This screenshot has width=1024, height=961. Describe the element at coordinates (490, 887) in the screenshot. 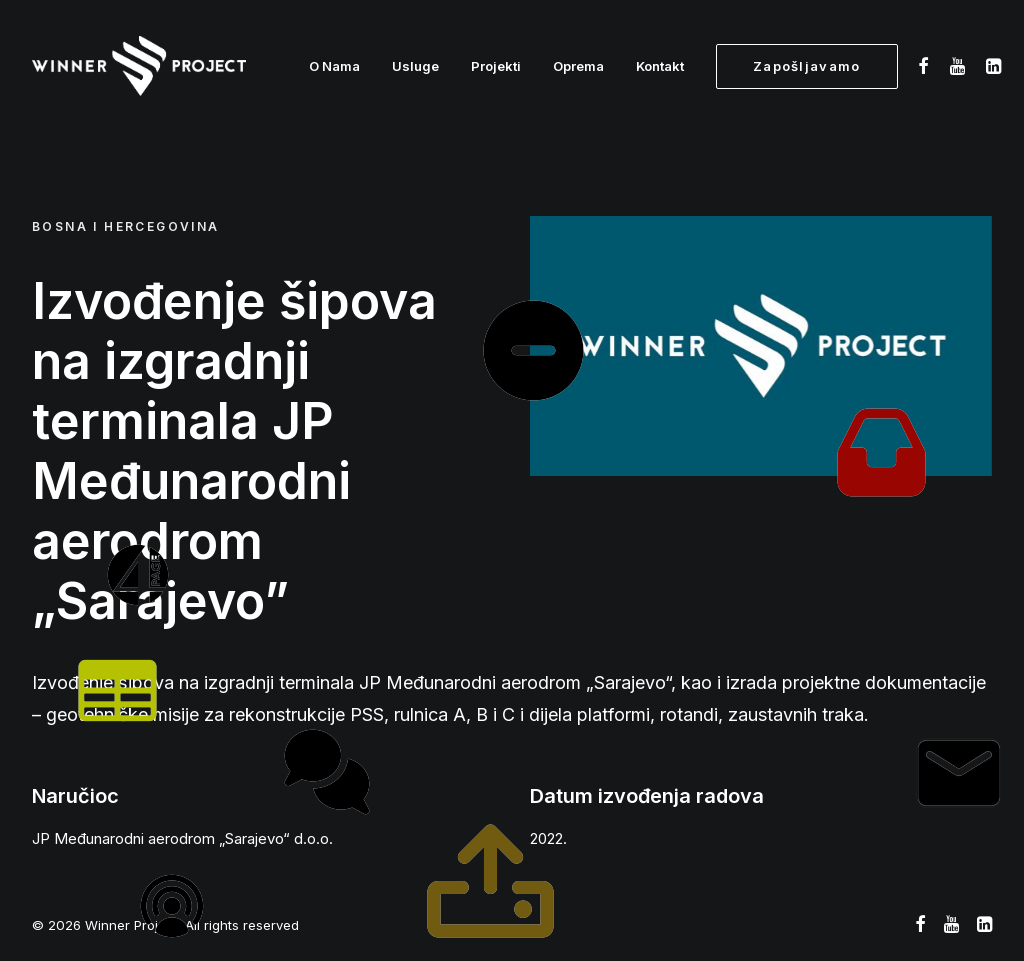

I see `upload a file or document` at that location.